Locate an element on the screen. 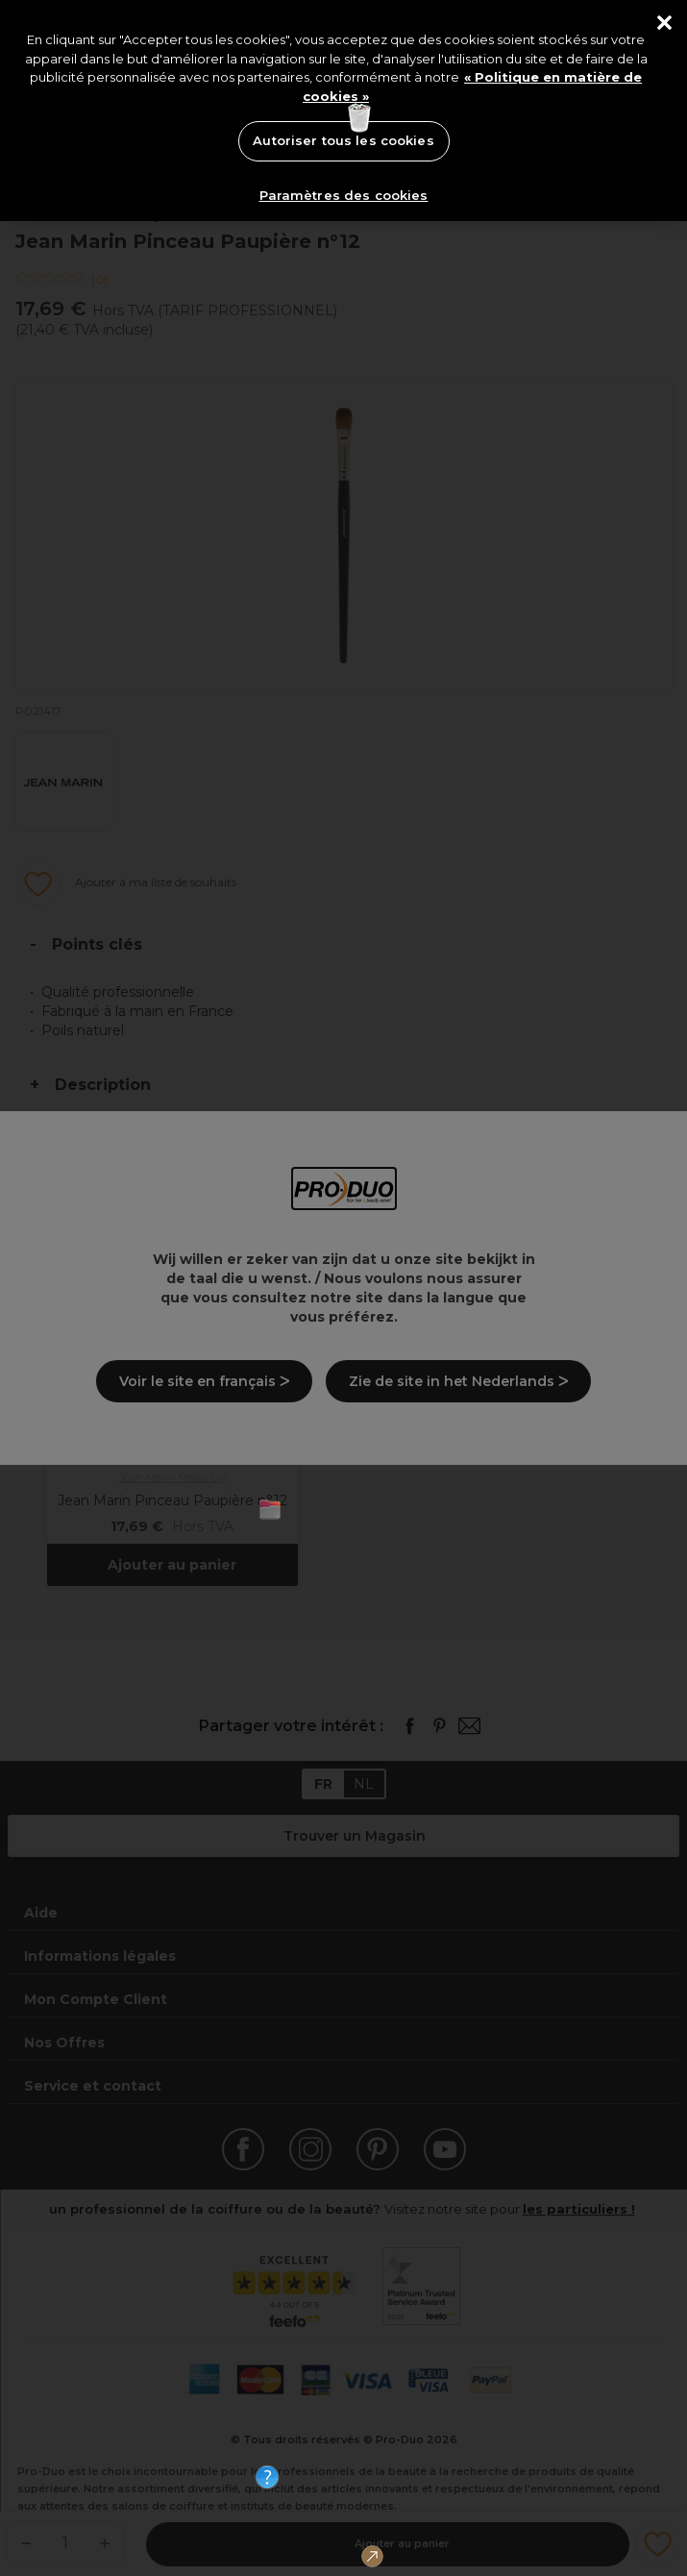 This screenshot has height=2576, width=687. manage trash storage and deleted files is located at coordinates (359, 118).